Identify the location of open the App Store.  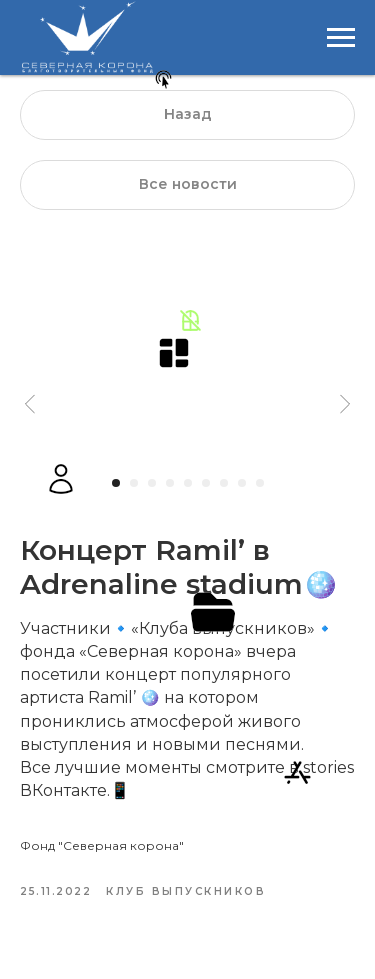
(297, 773).